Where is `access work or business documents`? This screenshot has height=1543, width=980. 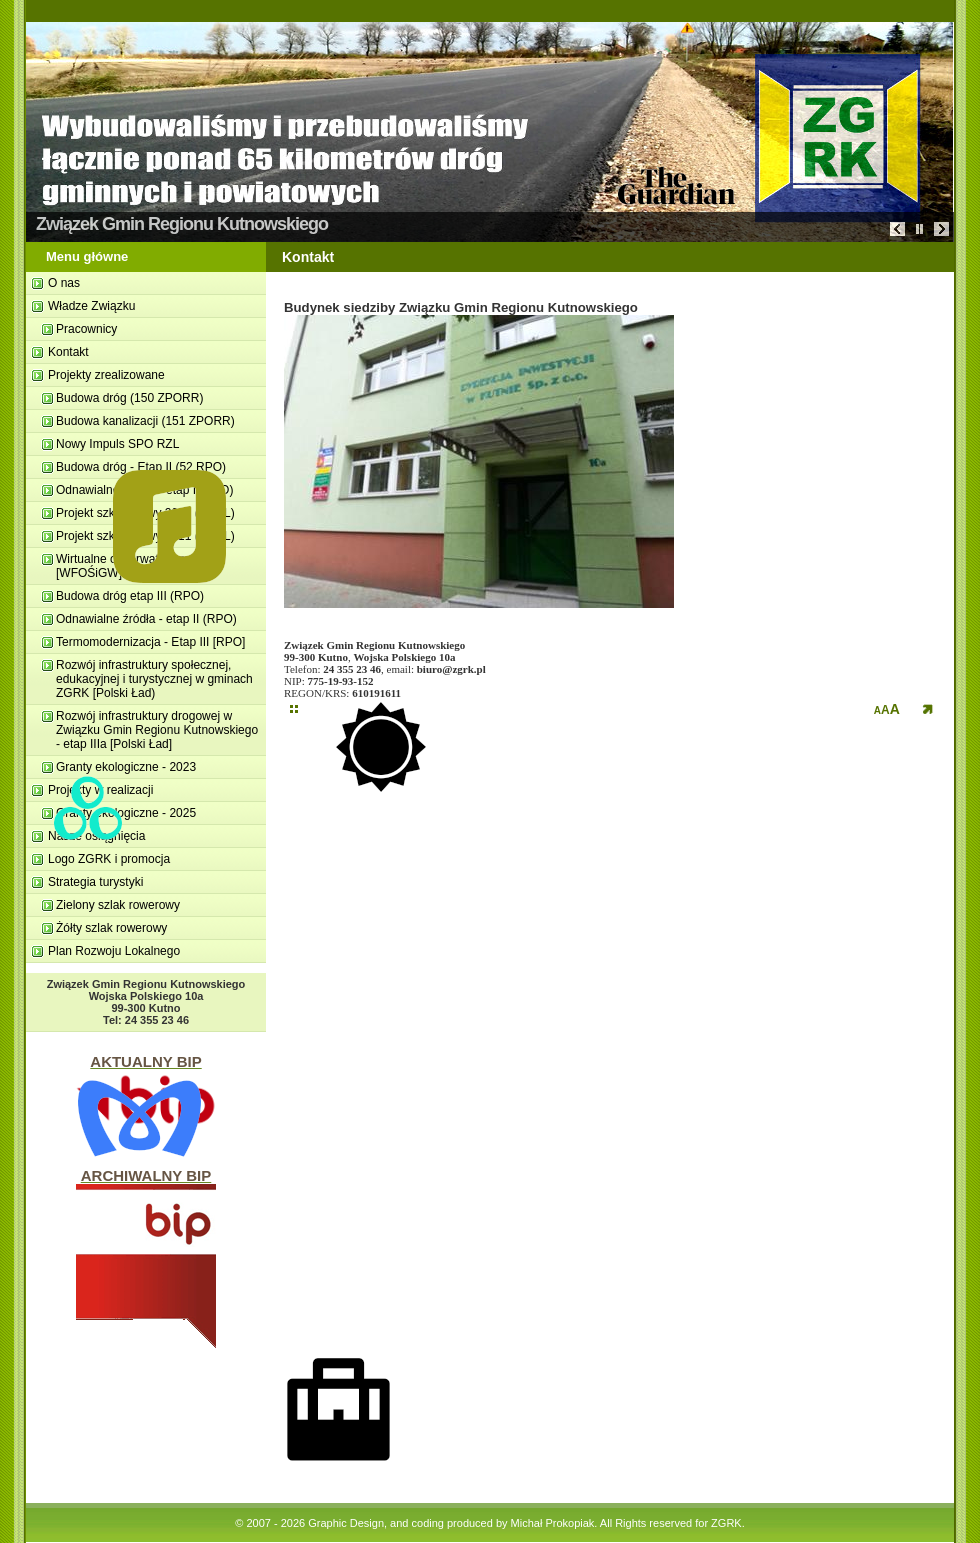
access work or business documents is located at coordinates (338, 1414).